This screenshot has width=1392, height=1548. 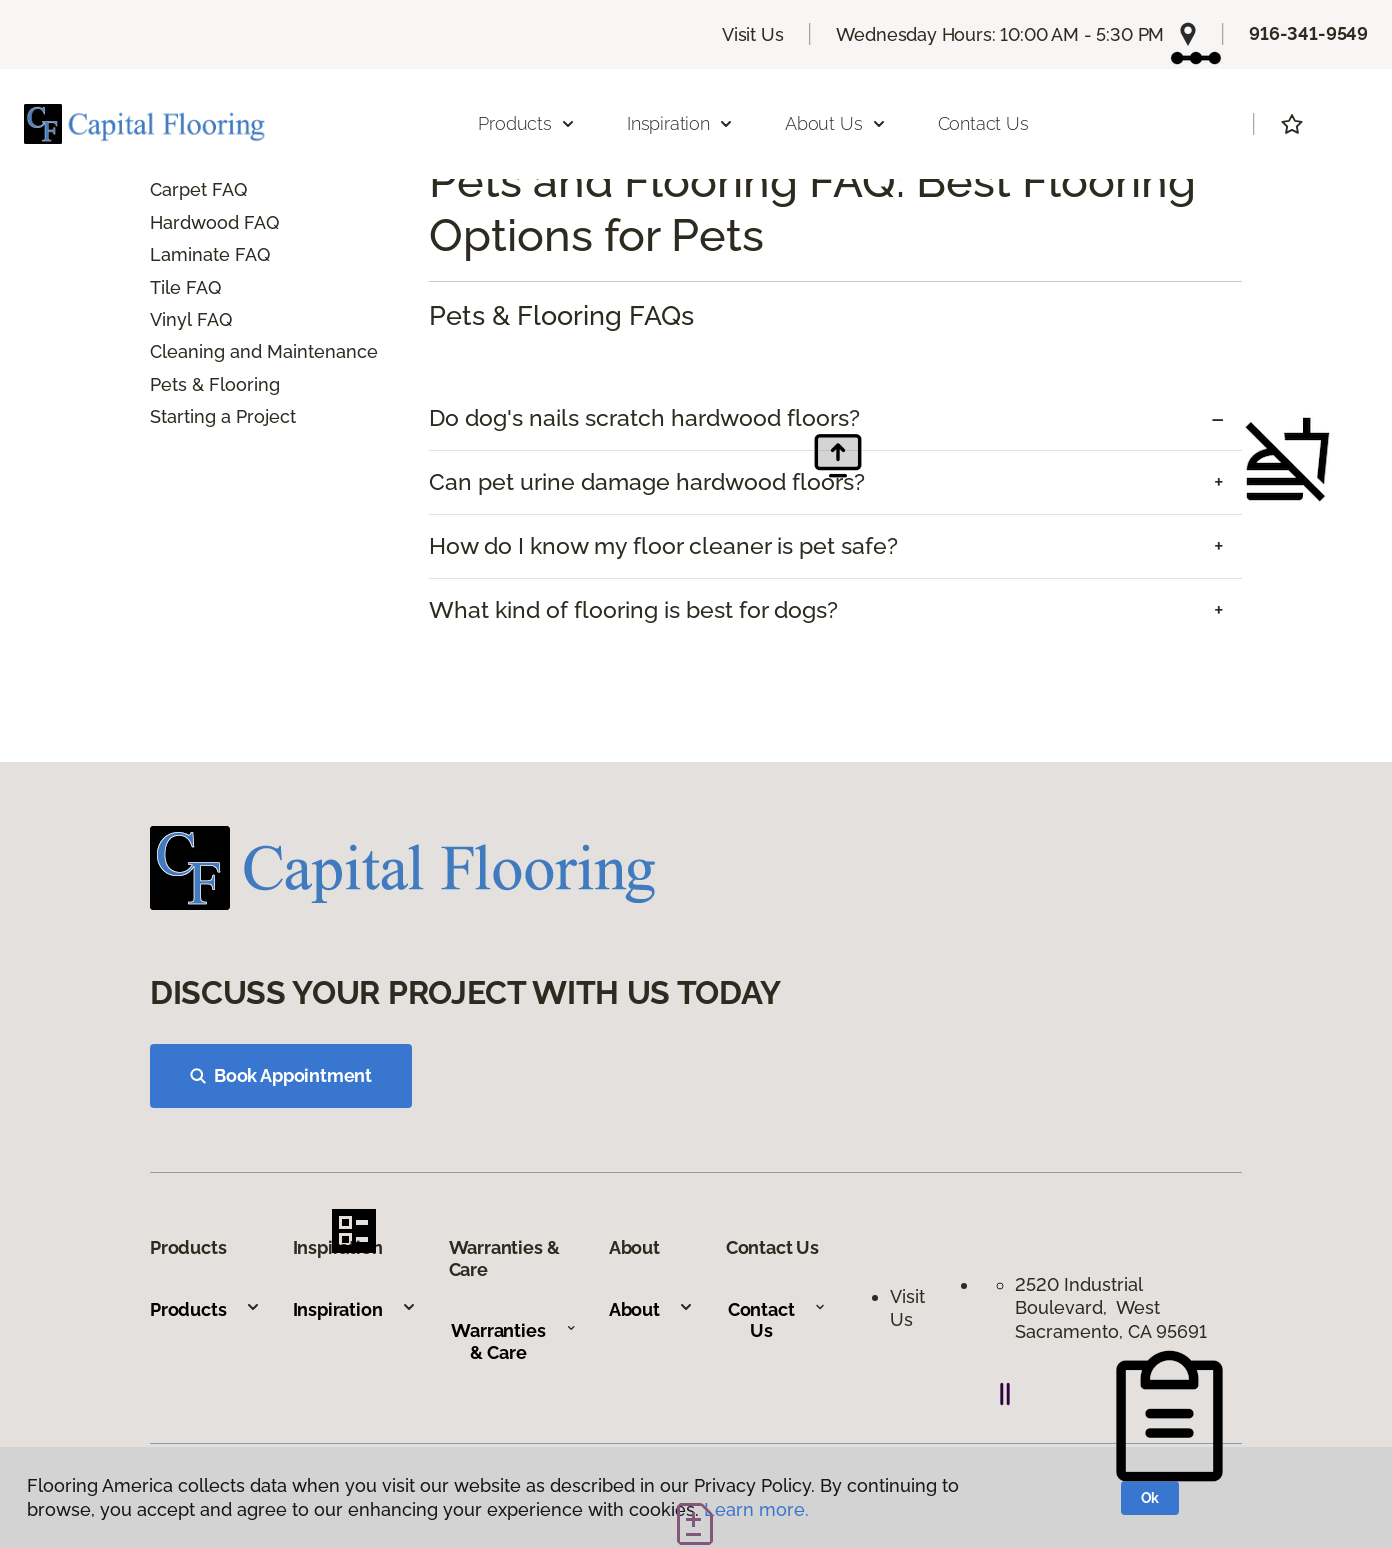 What do you see at coordinates (1005, 1394) in the screenshot?
I see `drag to resize or reorder an element` at bounding box center [1005, 1394].